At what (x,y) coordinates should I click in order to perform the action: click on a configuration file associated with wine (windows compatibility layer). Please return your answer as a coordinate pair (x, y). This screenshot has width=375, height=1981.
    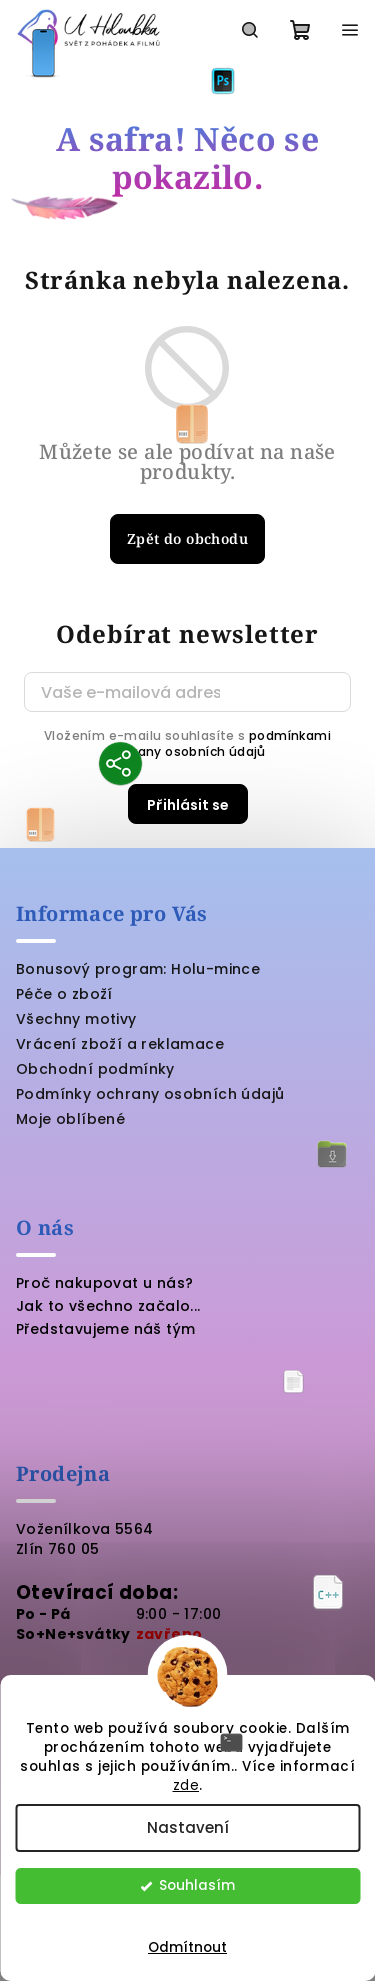
    Looking at the image, I should click on (293, 1381).